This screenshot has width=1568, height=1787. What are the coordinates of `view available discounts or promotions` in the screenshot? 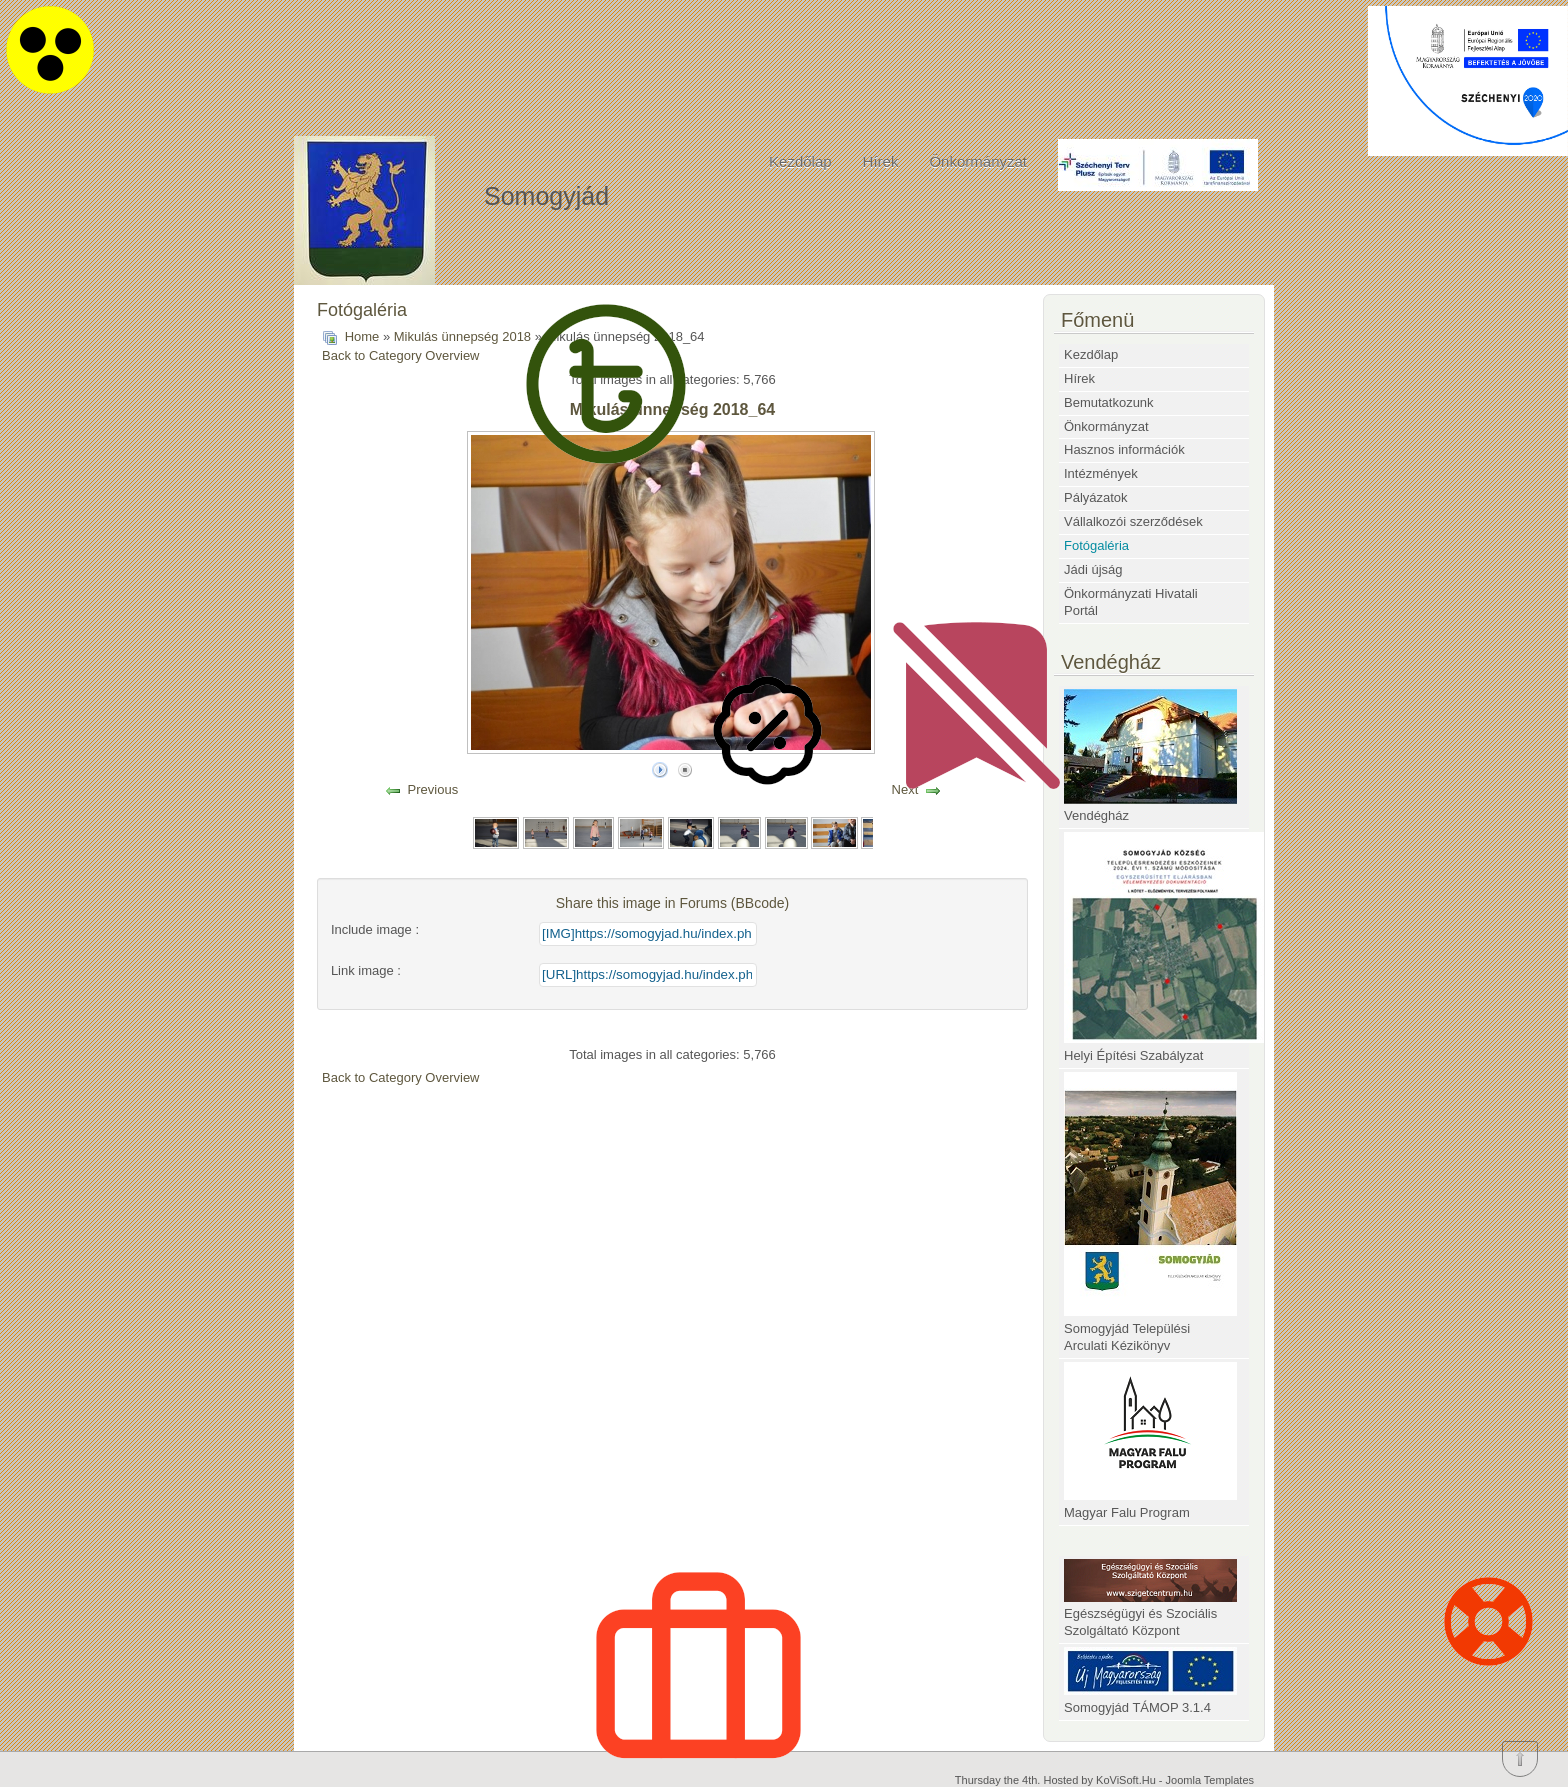 It's located at (767, 730).